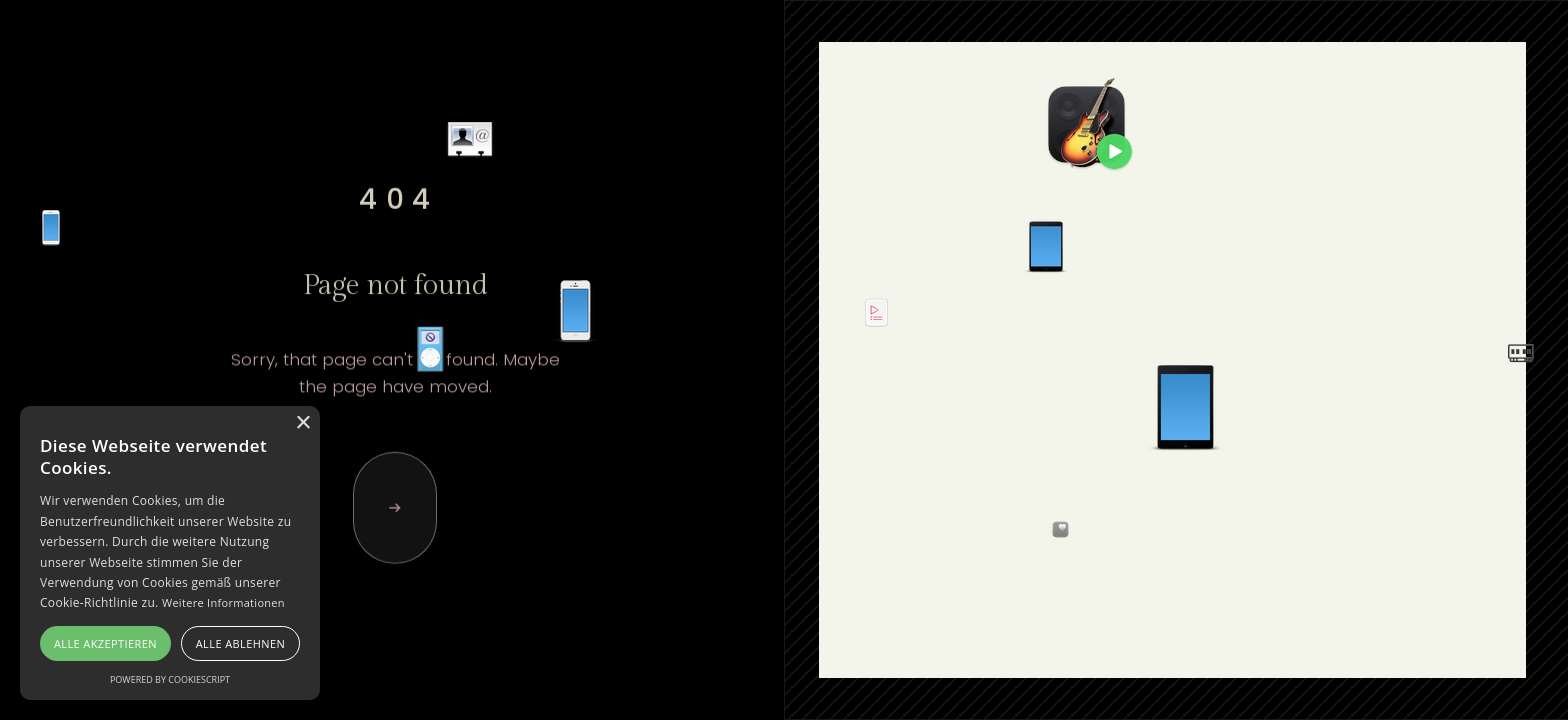 The height and width of the screenshot is (720, 1568). I want to click on indicates iPod device is unavailable or disconnected, so click(430, 349).